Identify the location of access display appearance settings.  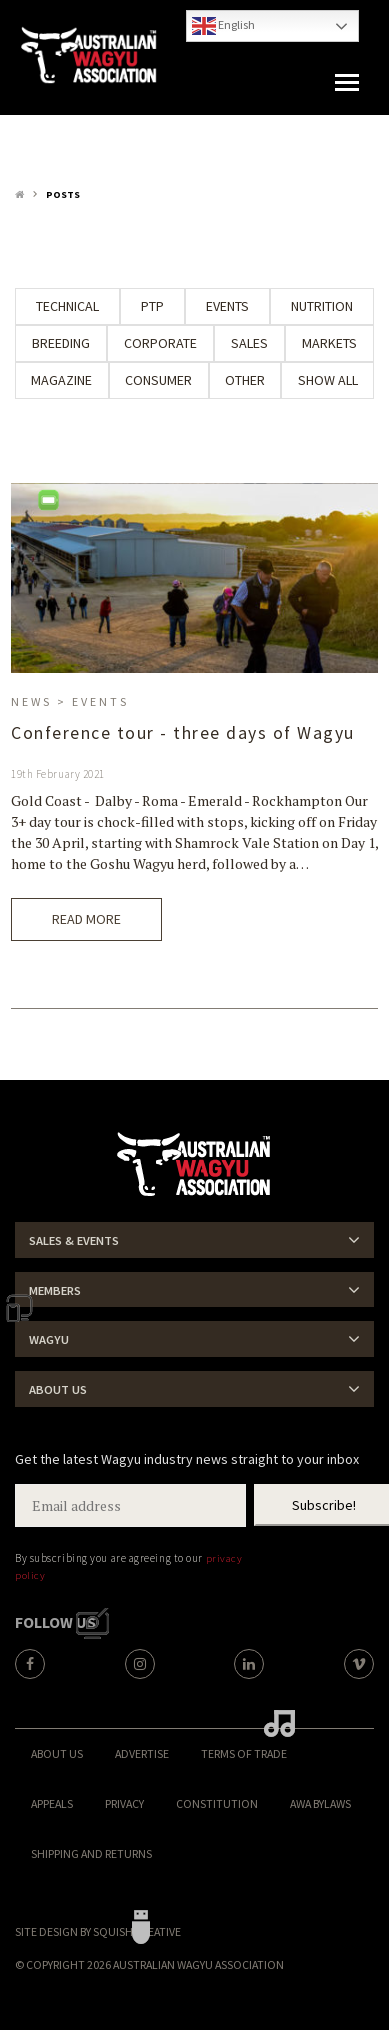
(92, 1624).